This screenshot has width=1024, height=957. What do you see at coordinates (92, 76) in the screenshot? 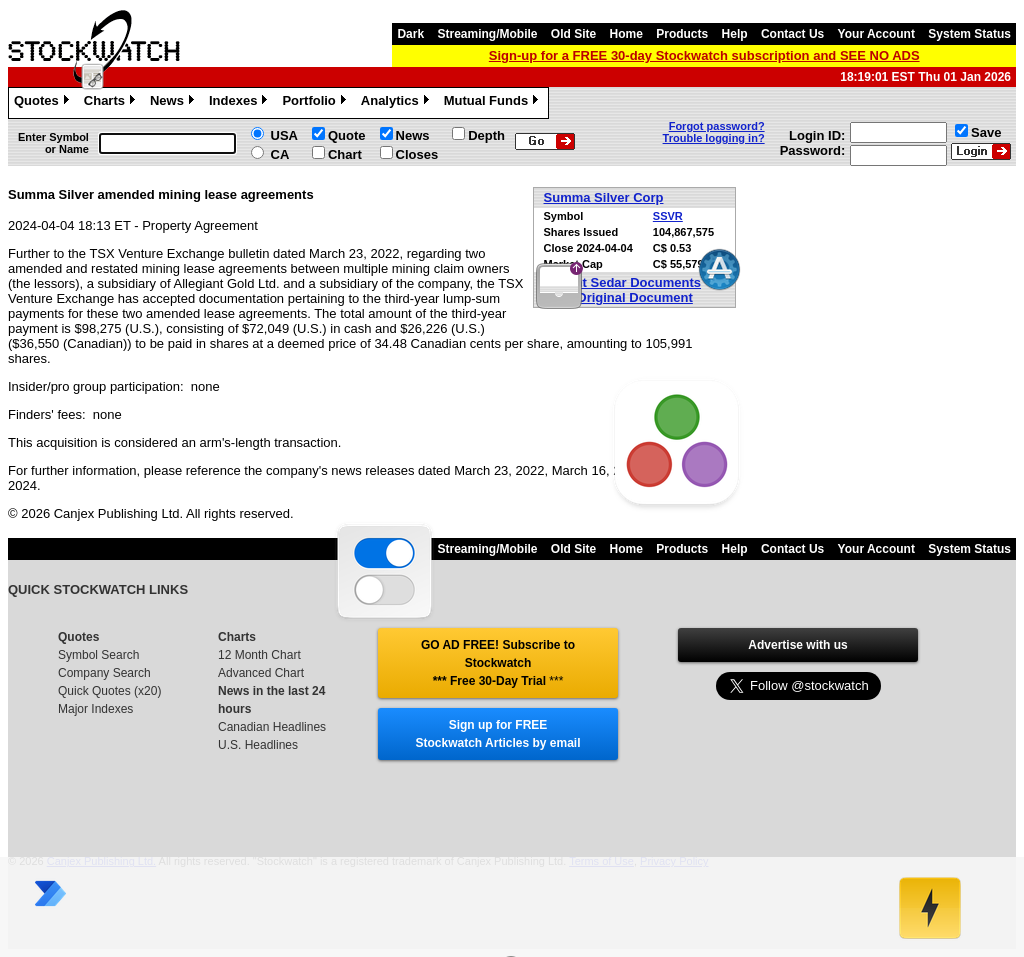
I see `open the documents app` at bounding box center [92, 76].